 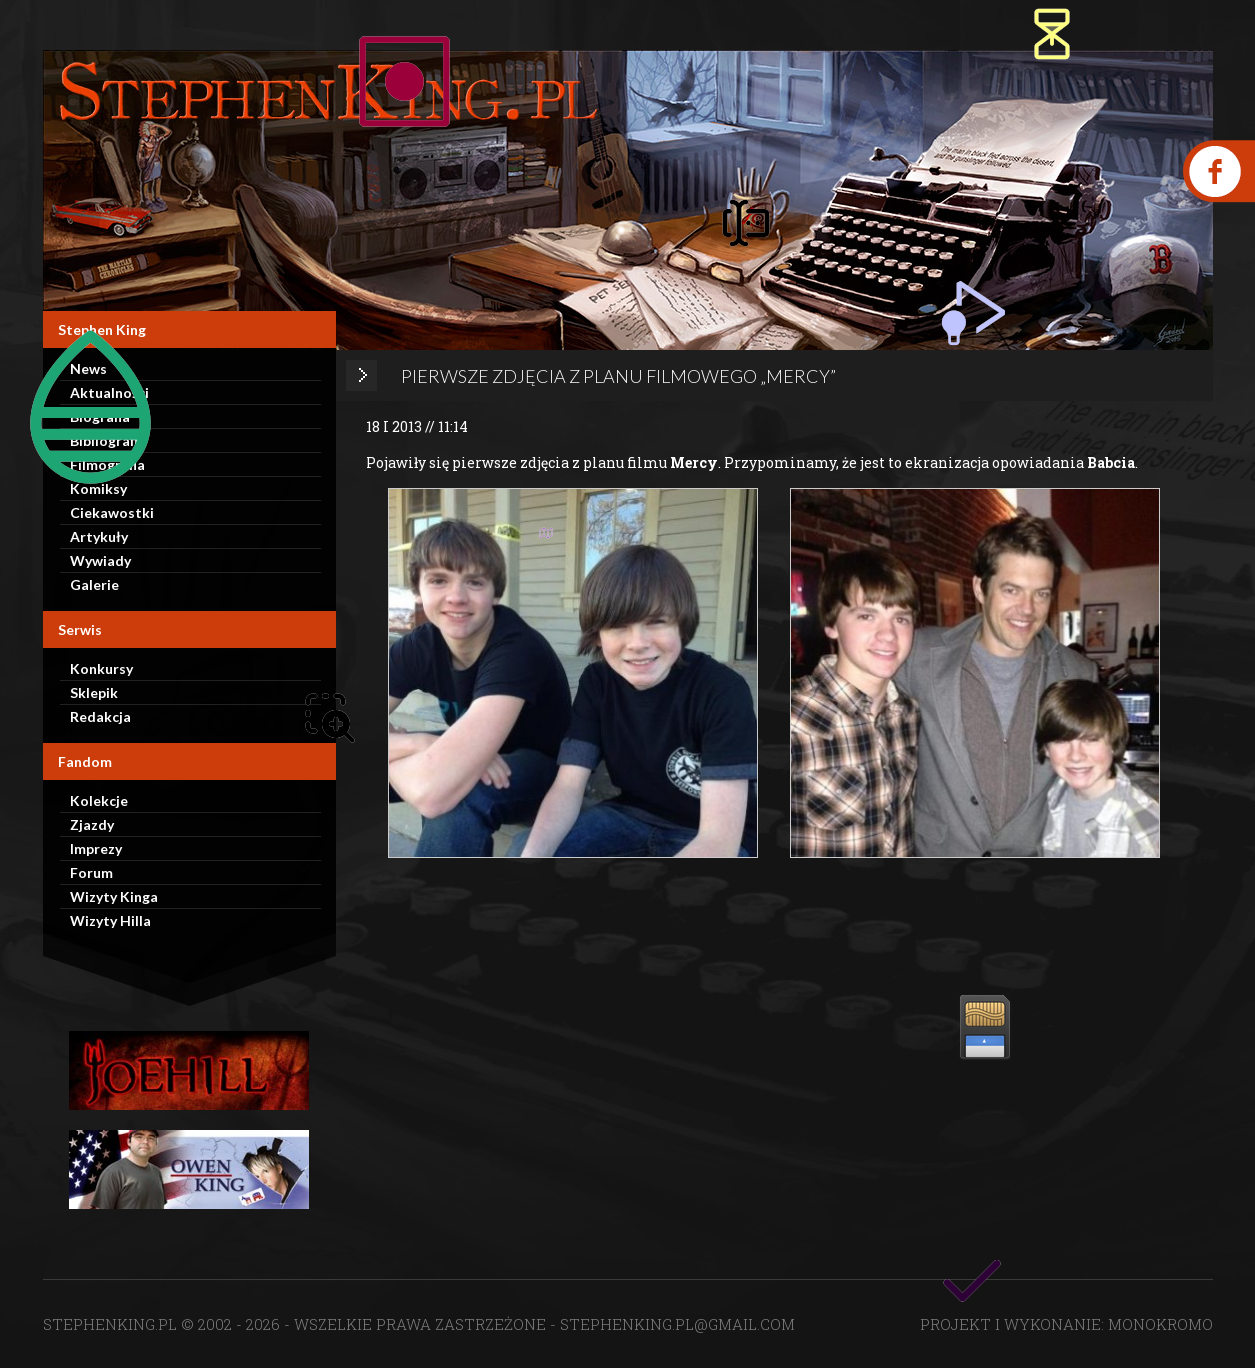 I want to click on view map or location, so click(x=546, y=533).